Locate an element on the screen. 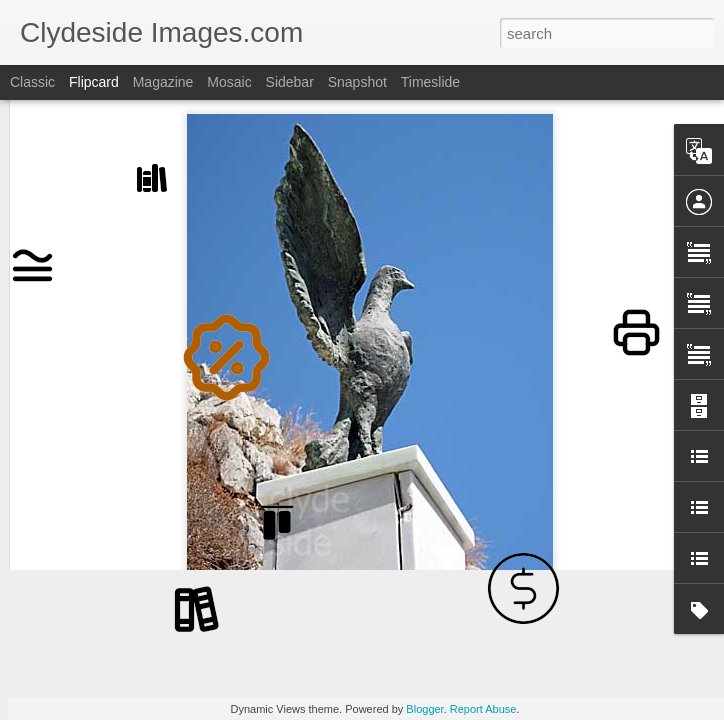 Image resolution: width=724 pixels, height=720 pixels. indicates mathematical congruence or equivalence is located at coordinates (32, 266).